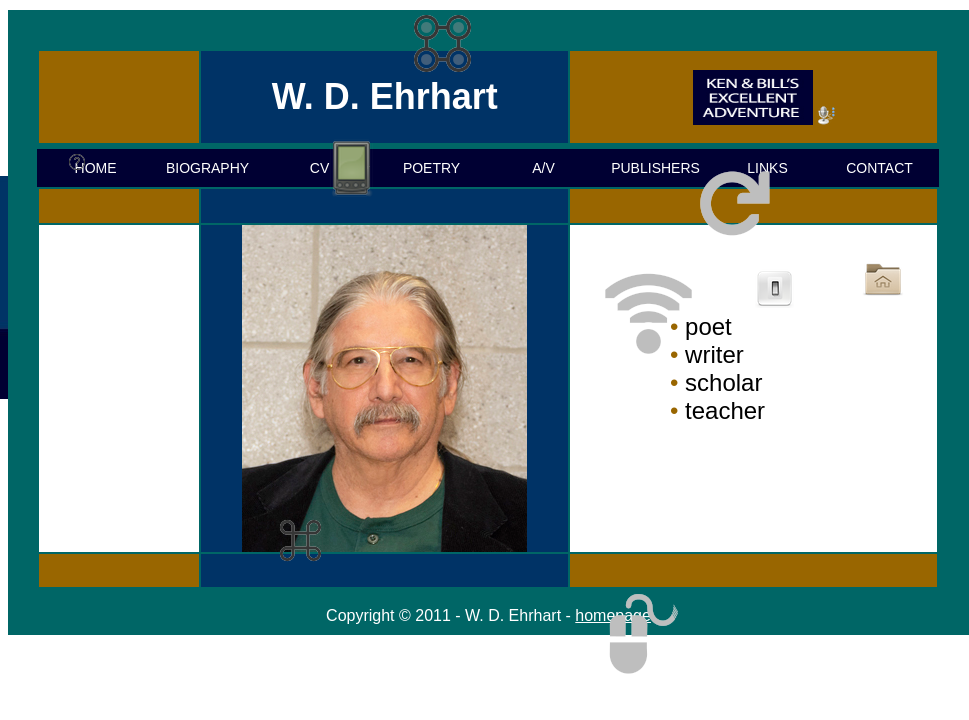 The image size is (969, 720). What do you see at coordinates (77, 162) in the screenshot?
I see `access help or support documentation` at bounding box center [77, 162].